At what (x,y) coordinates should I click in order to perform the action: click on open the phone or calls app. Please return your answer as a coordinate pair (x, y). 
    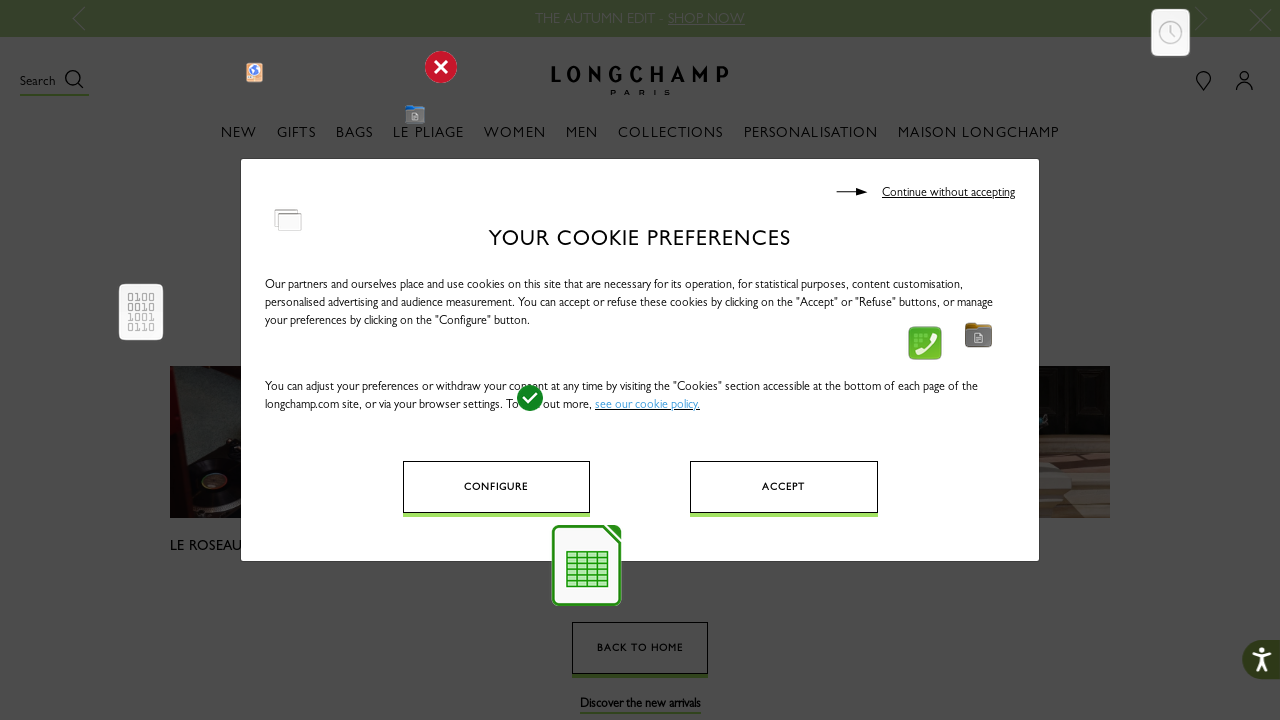
    Looking at the image, I should click on (925, 343).